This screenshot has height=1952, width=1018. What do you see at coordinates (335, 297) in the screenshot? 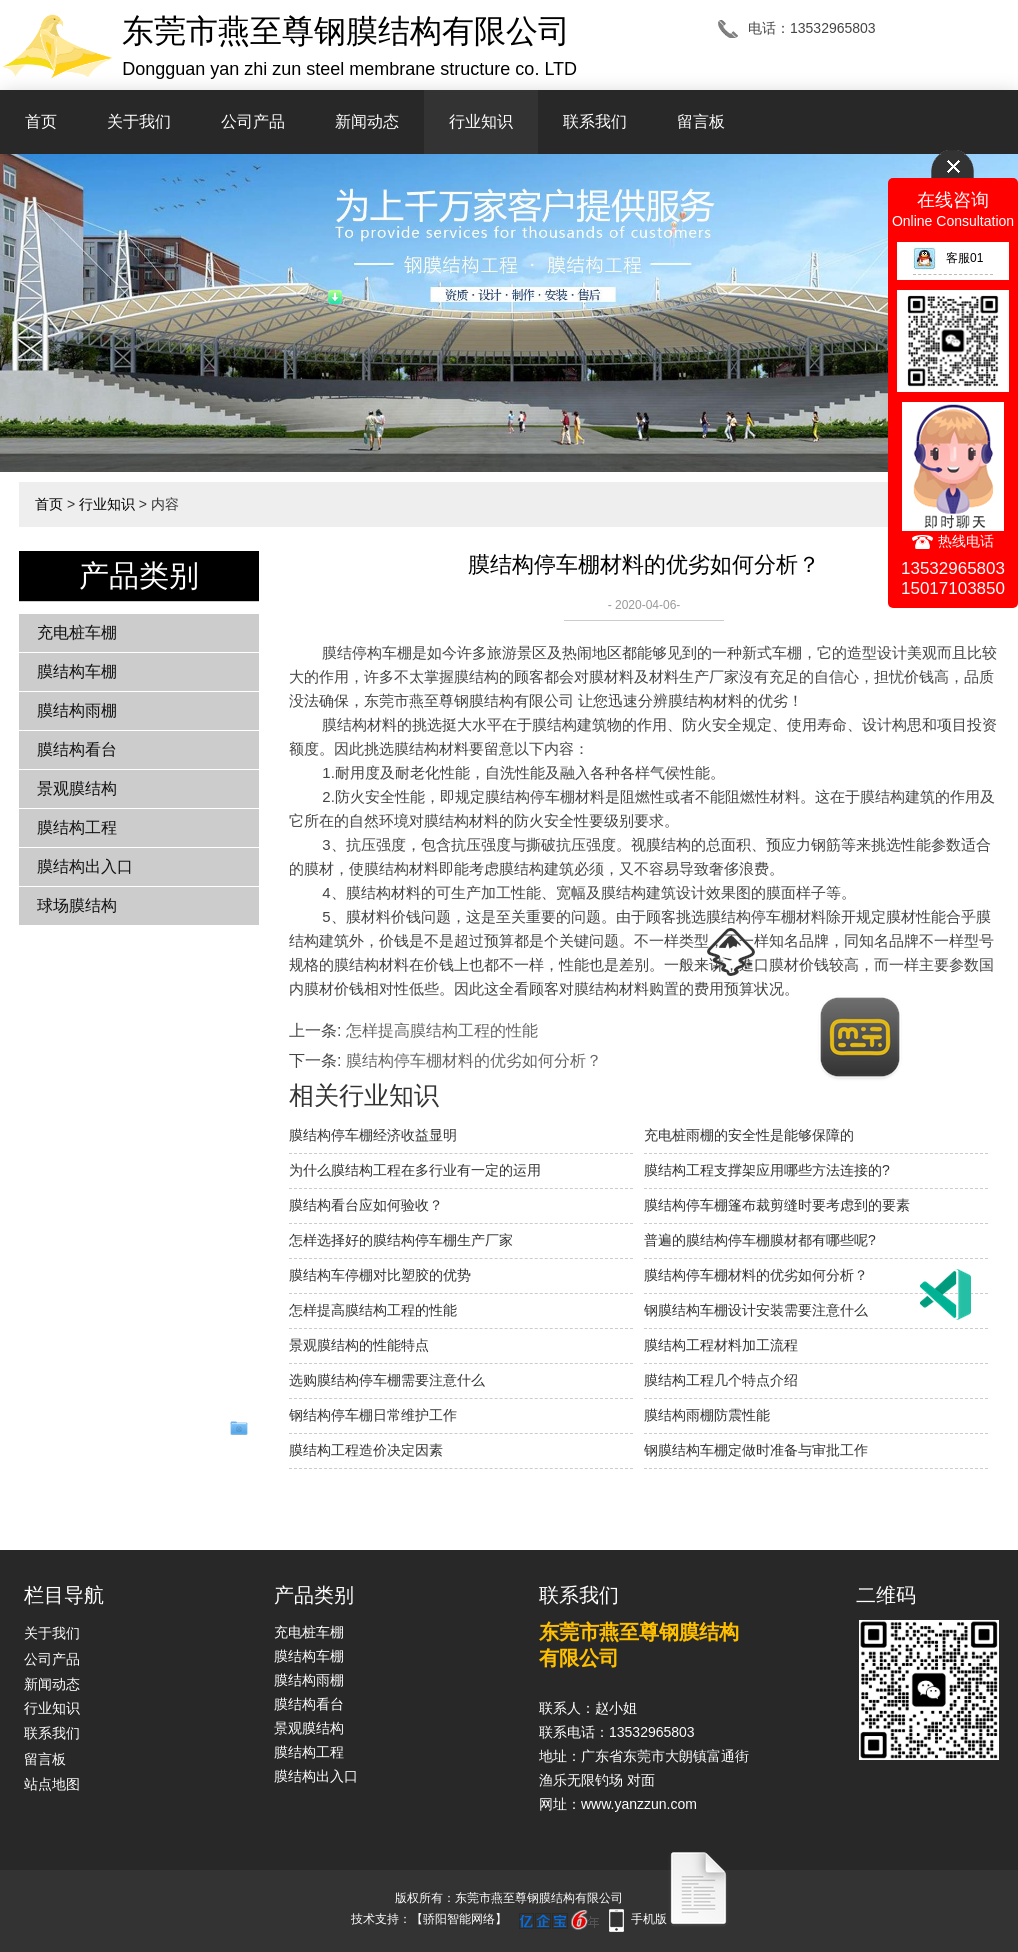
I see `save or download the current session` at bounding box center [335, 297].